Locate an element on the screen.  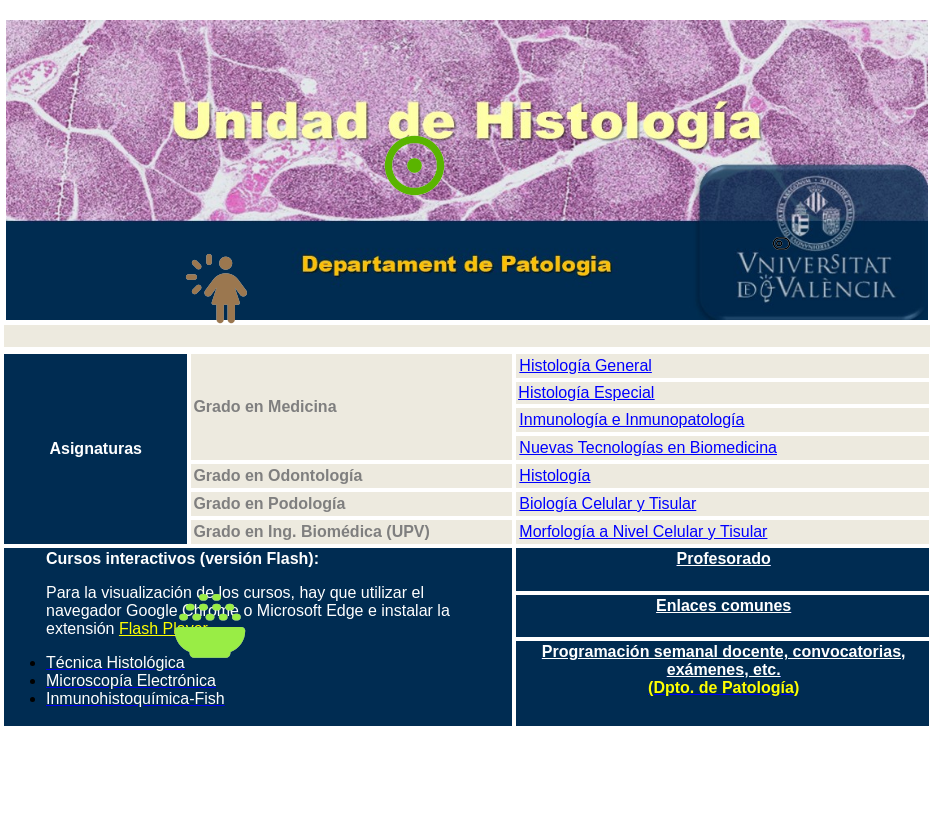
view rice or grain-based meal options is located at coordinates (210, 627).